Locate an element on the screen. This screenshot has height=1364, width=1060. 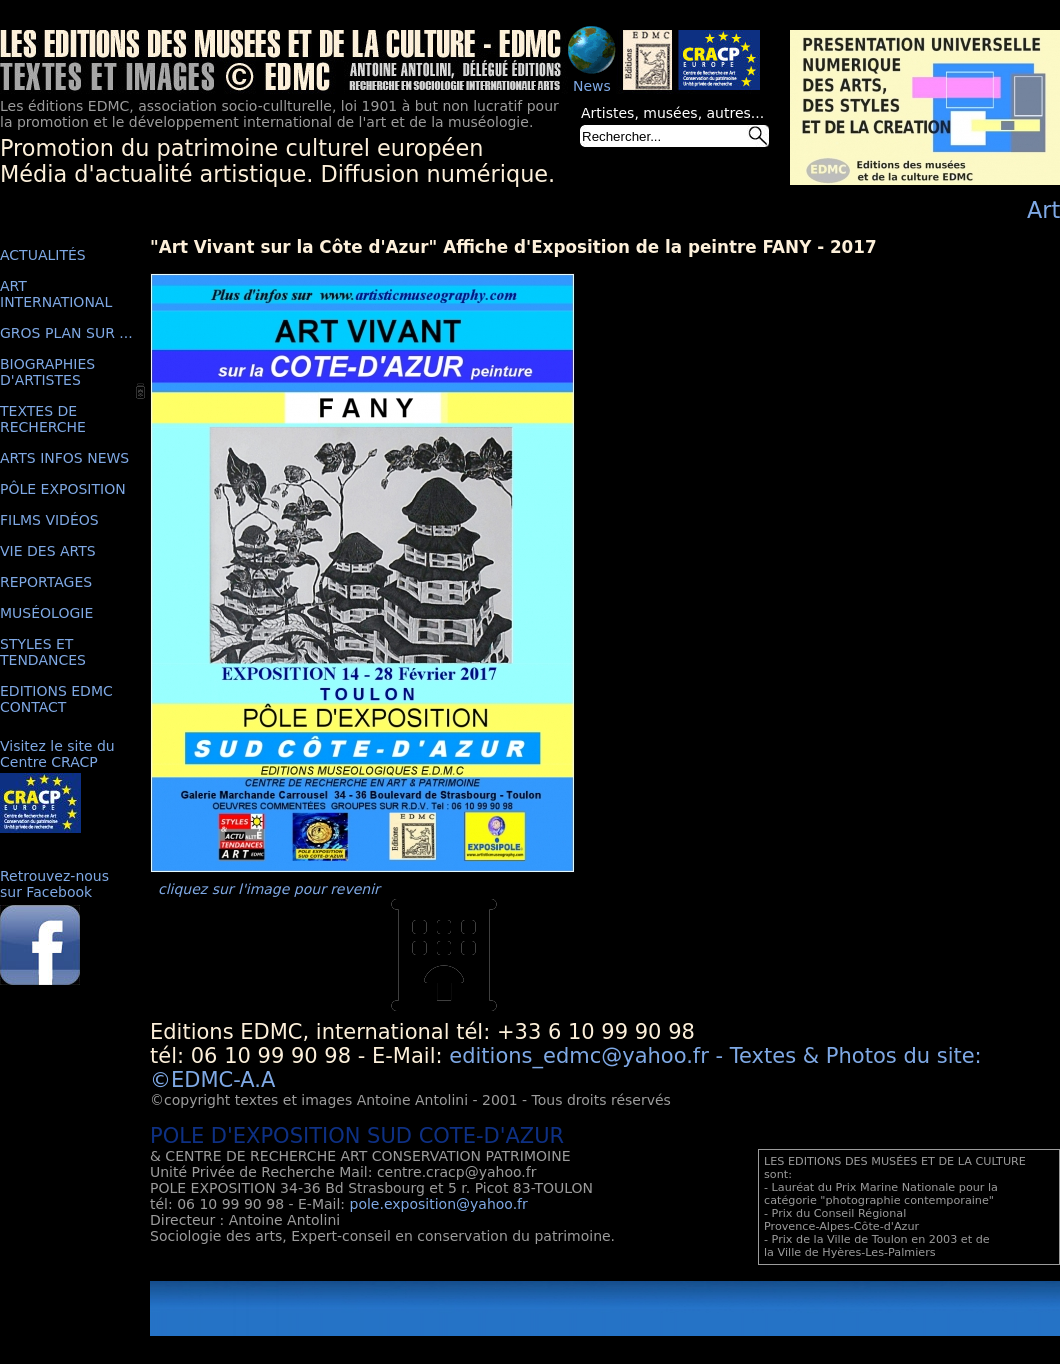
view stored grain or wheat inventory is located at coordinates (140, 391).